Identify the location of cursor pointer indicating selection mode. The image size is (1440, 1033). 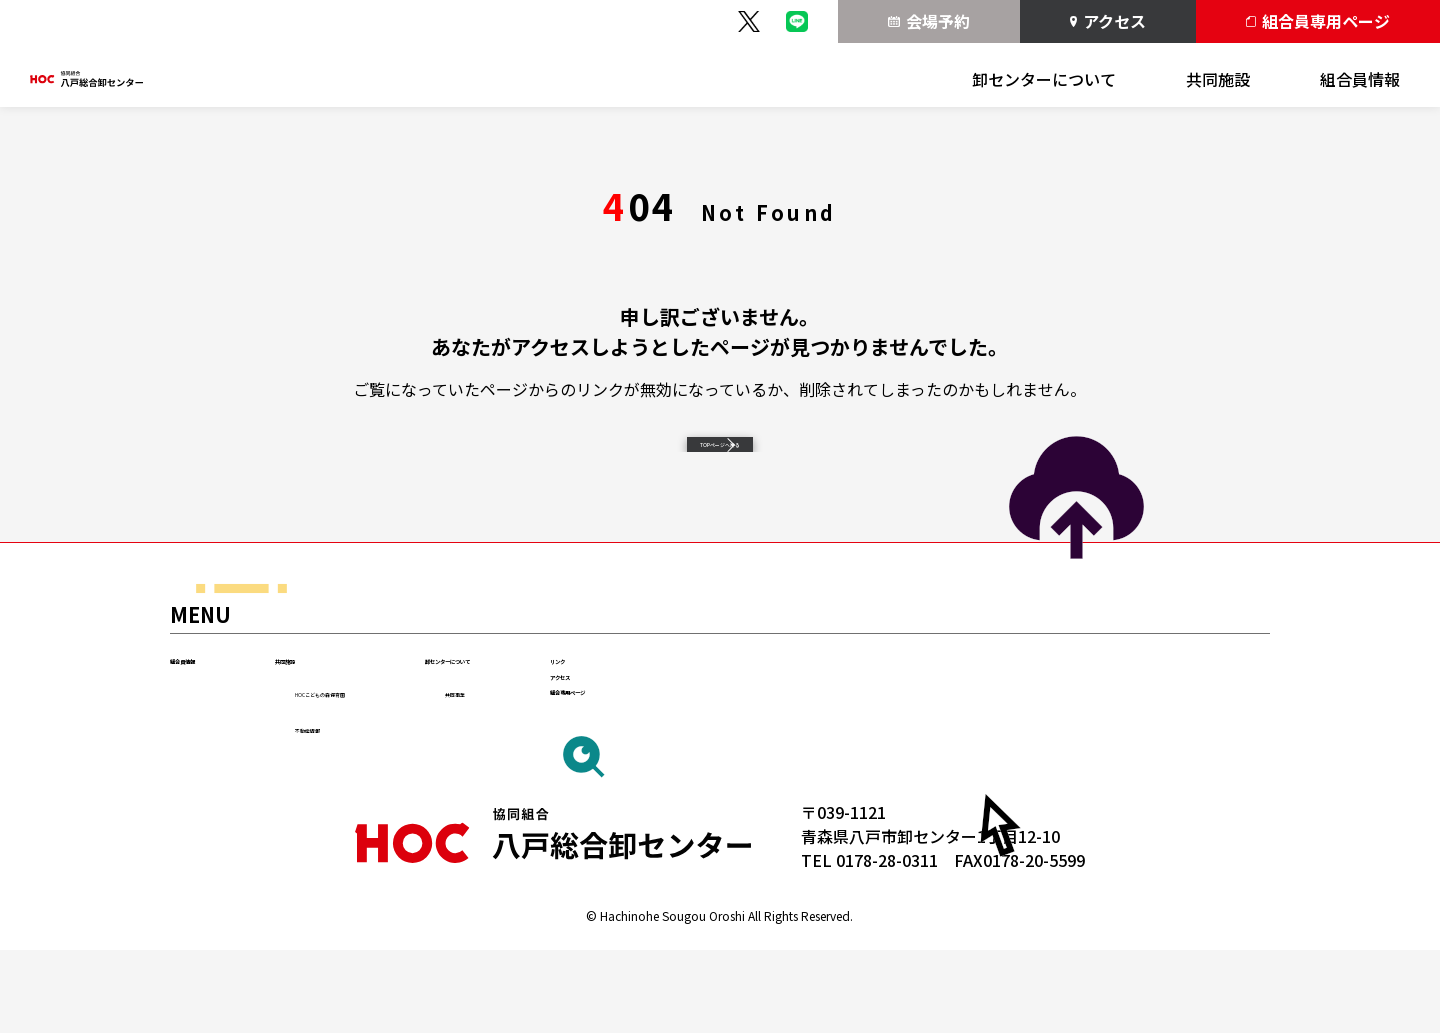
(996, 825).